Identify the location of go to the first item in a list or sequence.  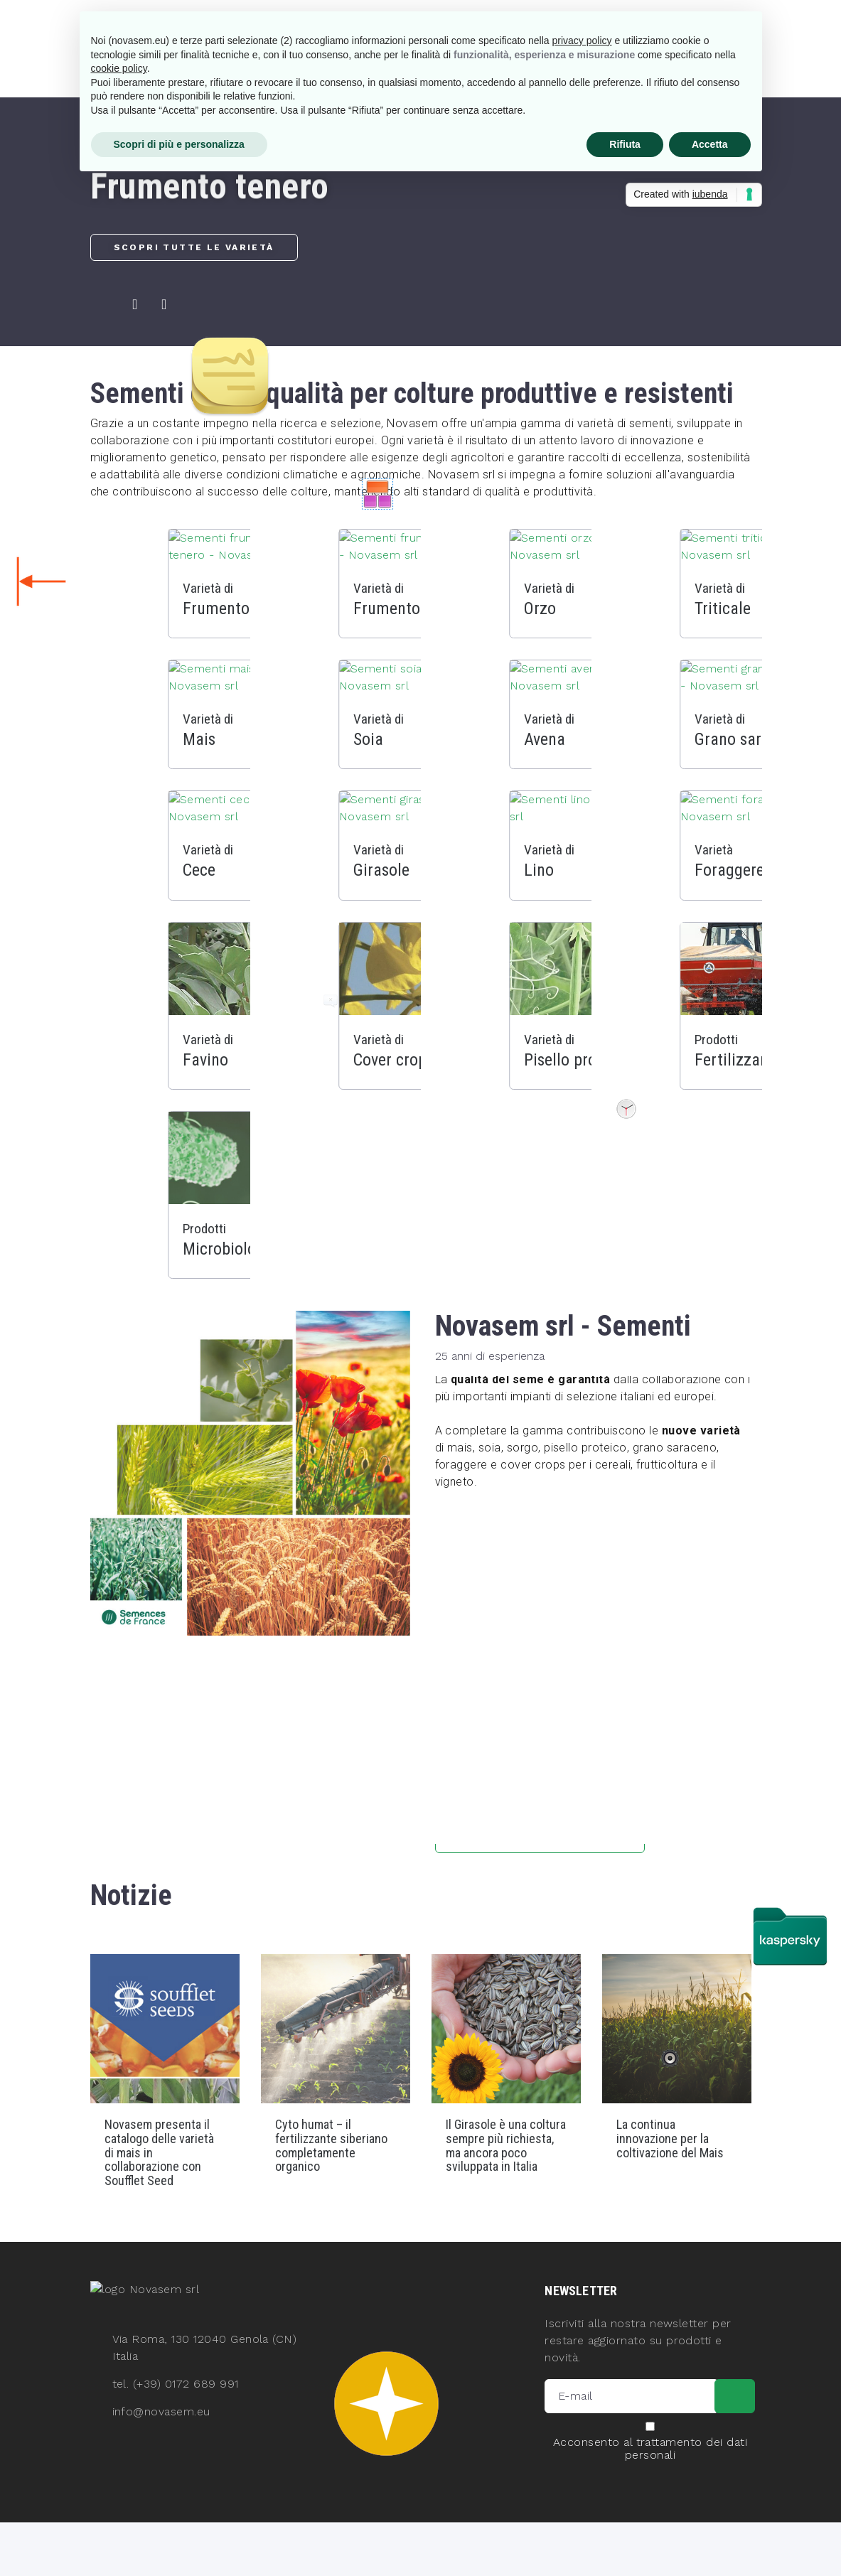
(41, 581).